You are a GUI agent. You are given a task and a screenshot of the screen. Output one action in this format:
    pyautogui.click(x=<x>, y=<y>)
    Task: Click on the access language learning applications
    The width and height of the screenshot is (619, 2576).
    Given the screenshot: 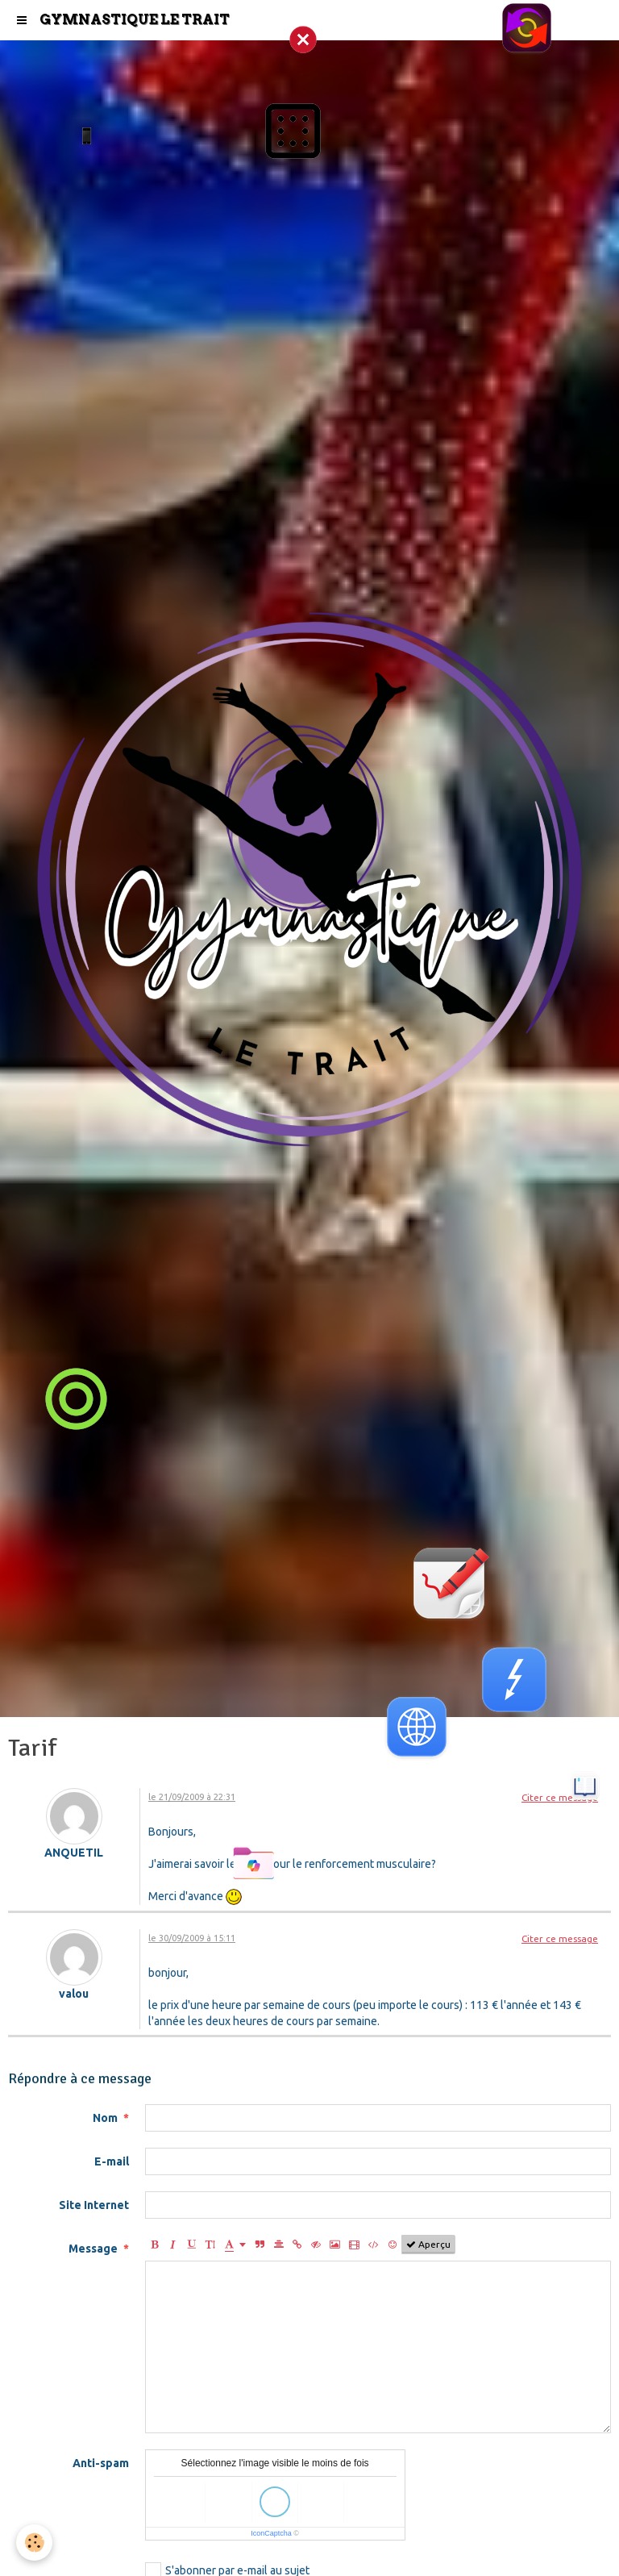 What is the action you would take?
    pyautogui.click(x=417, y=1727)
    